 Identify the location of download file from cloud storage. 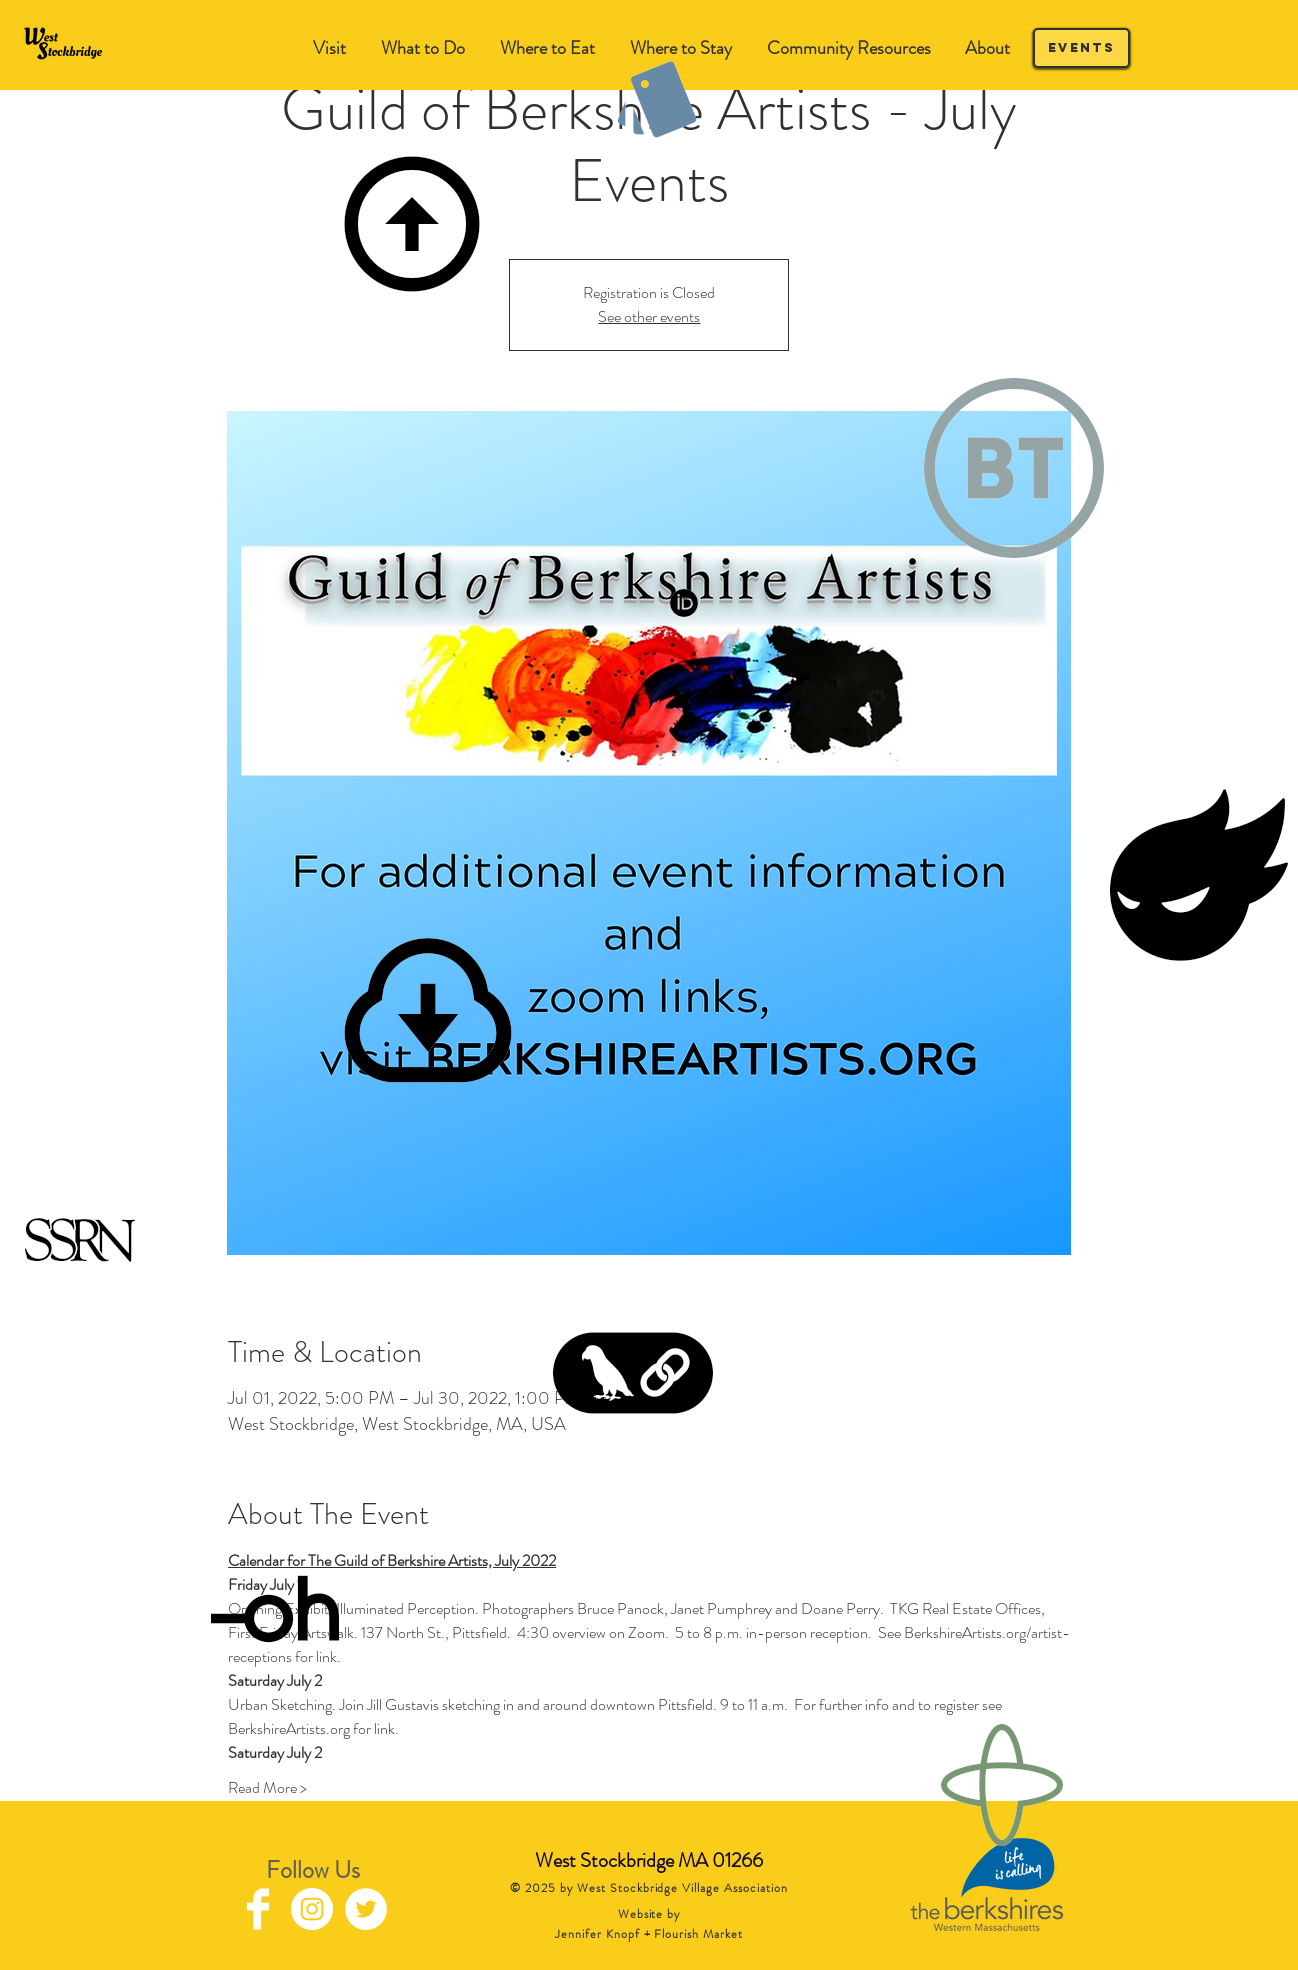
(428, 1014).